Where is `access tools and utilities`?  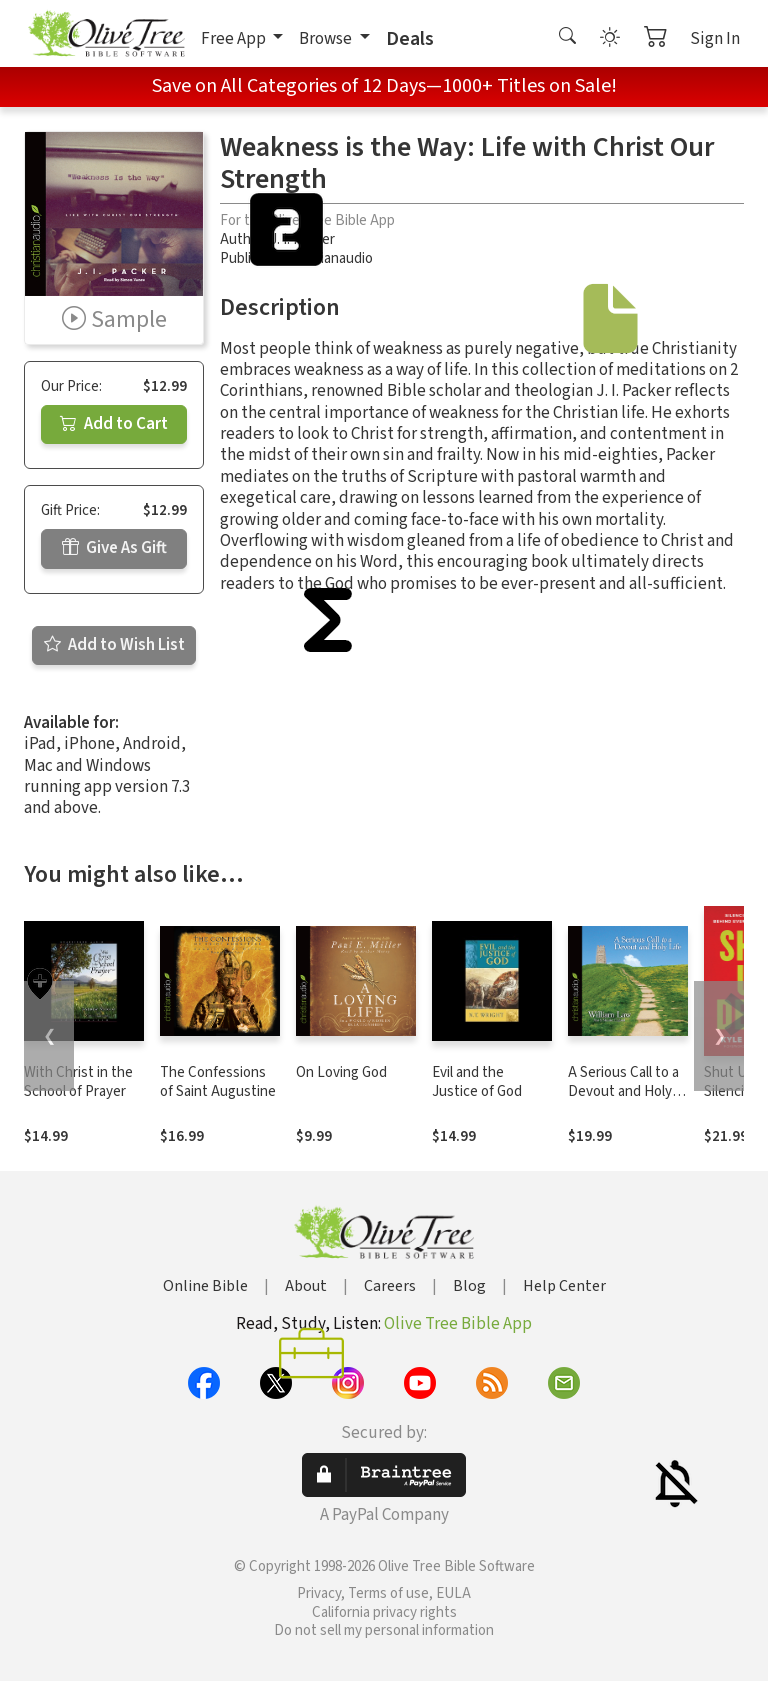 access tools and utilities is located at coordinates (311, 1355).